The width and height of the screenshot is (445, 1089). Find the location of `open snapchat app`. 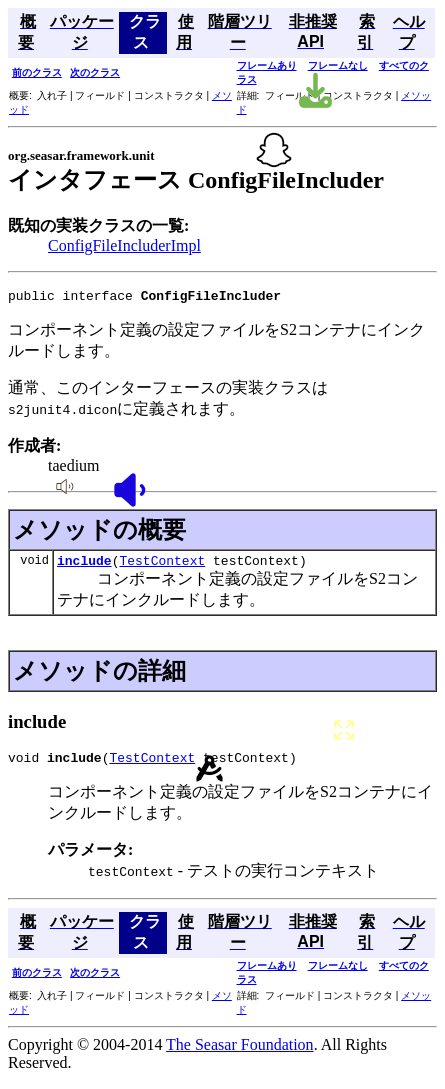

open snapchat app is located at coordinates (274, 150).